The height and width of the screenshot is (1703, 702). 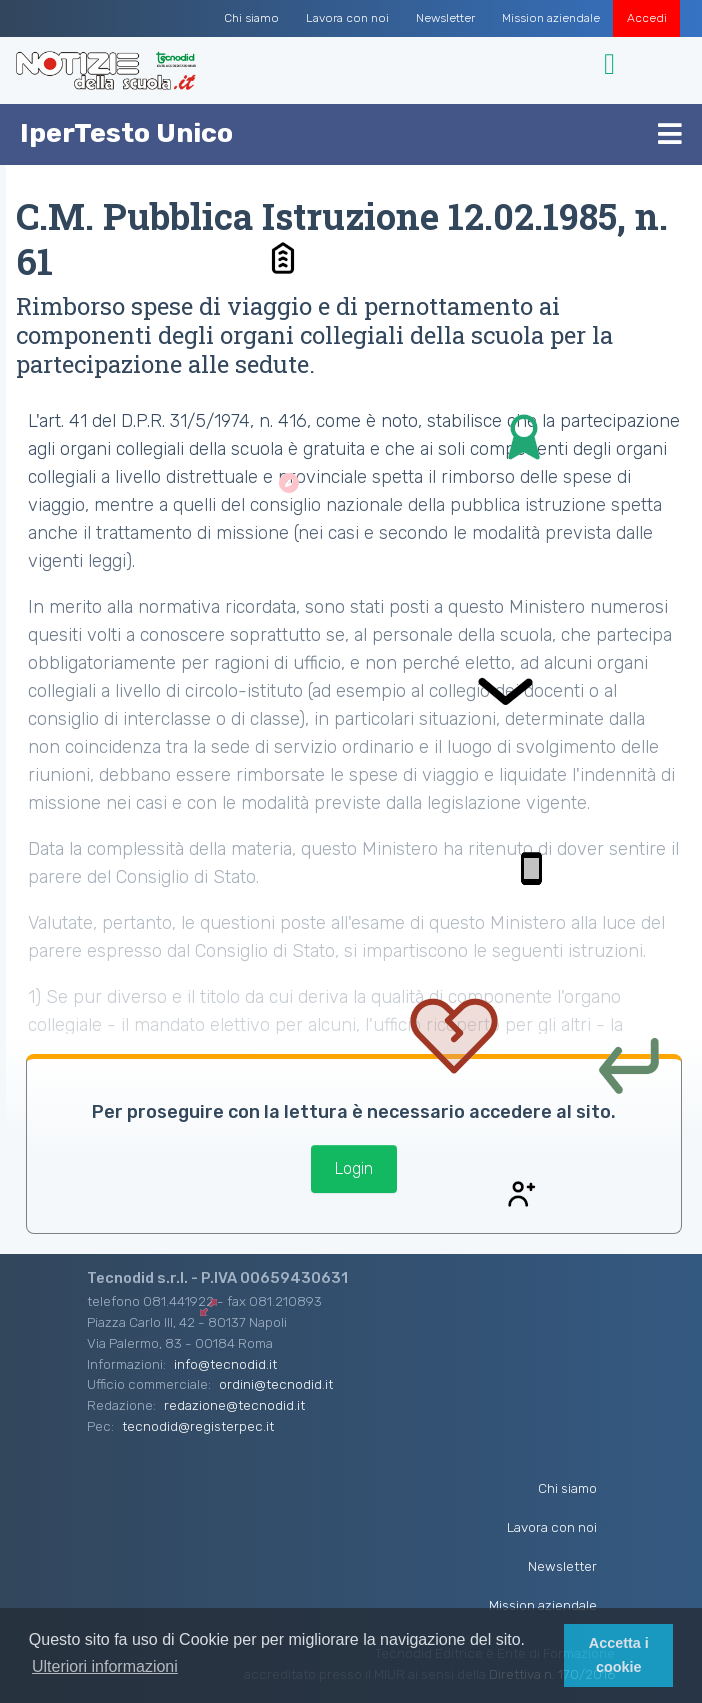 I want to click on add a new contact, so click(x=521, y=1194).